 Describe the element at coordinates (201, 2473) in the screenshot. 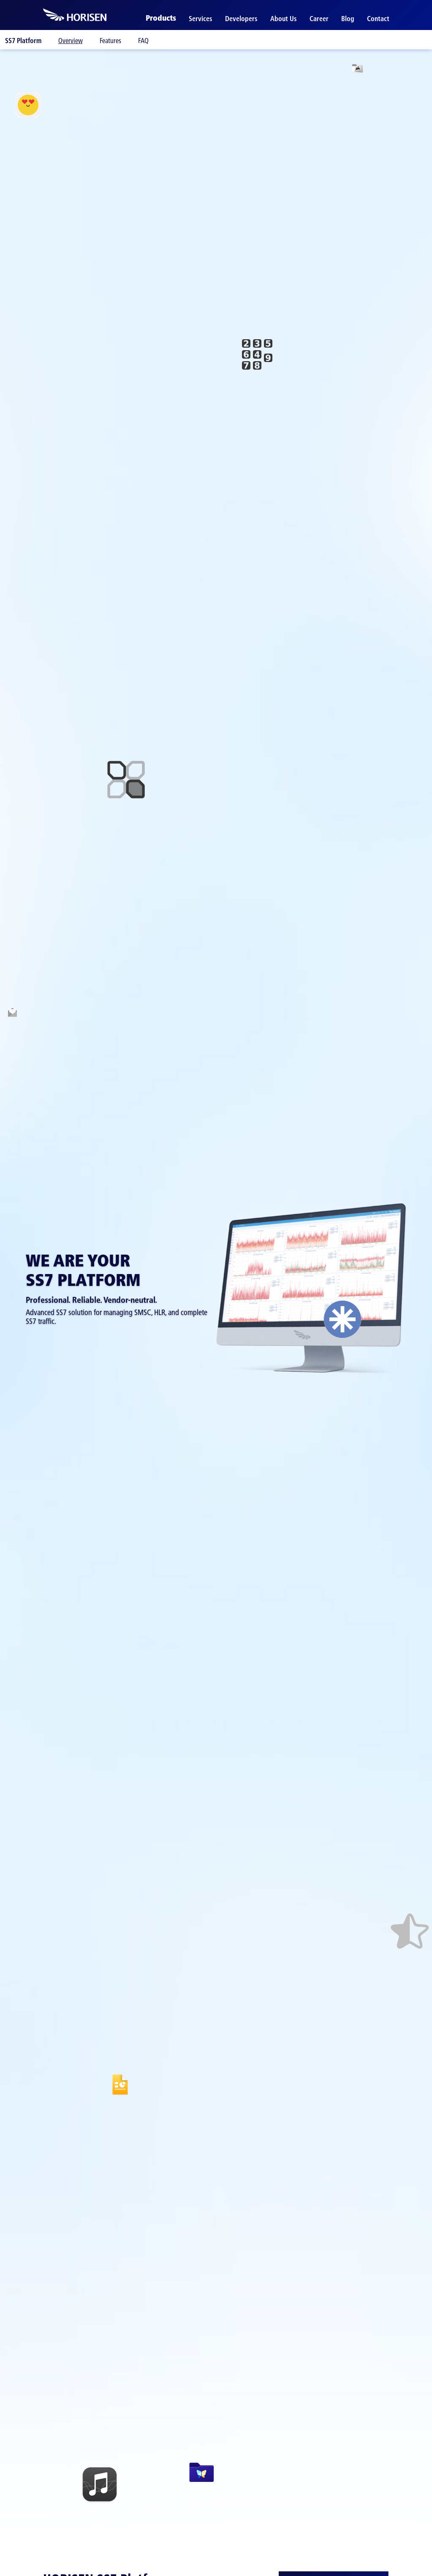

I see `open wondershare ubackit backup folder` at that location.